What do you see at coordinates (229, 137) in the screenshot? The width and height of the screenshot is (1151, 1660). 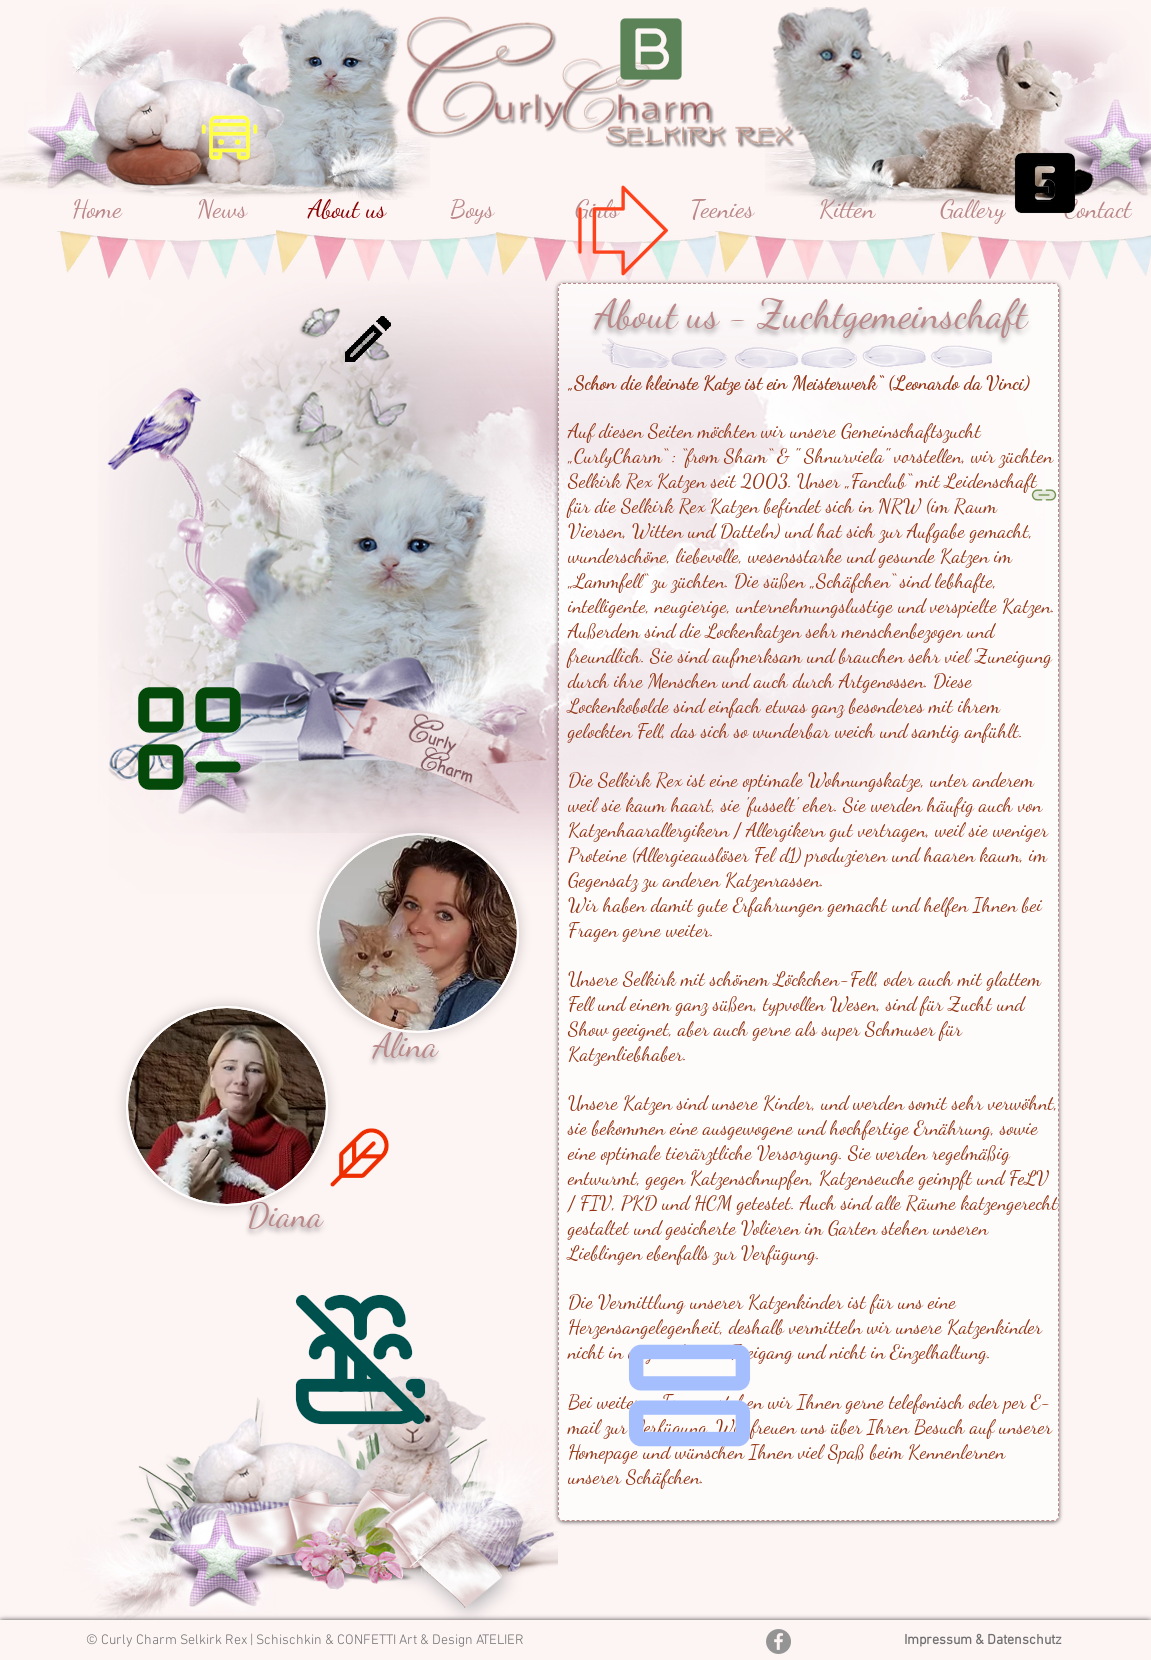 I see `view public transit options` at bounding box center [229, 137].